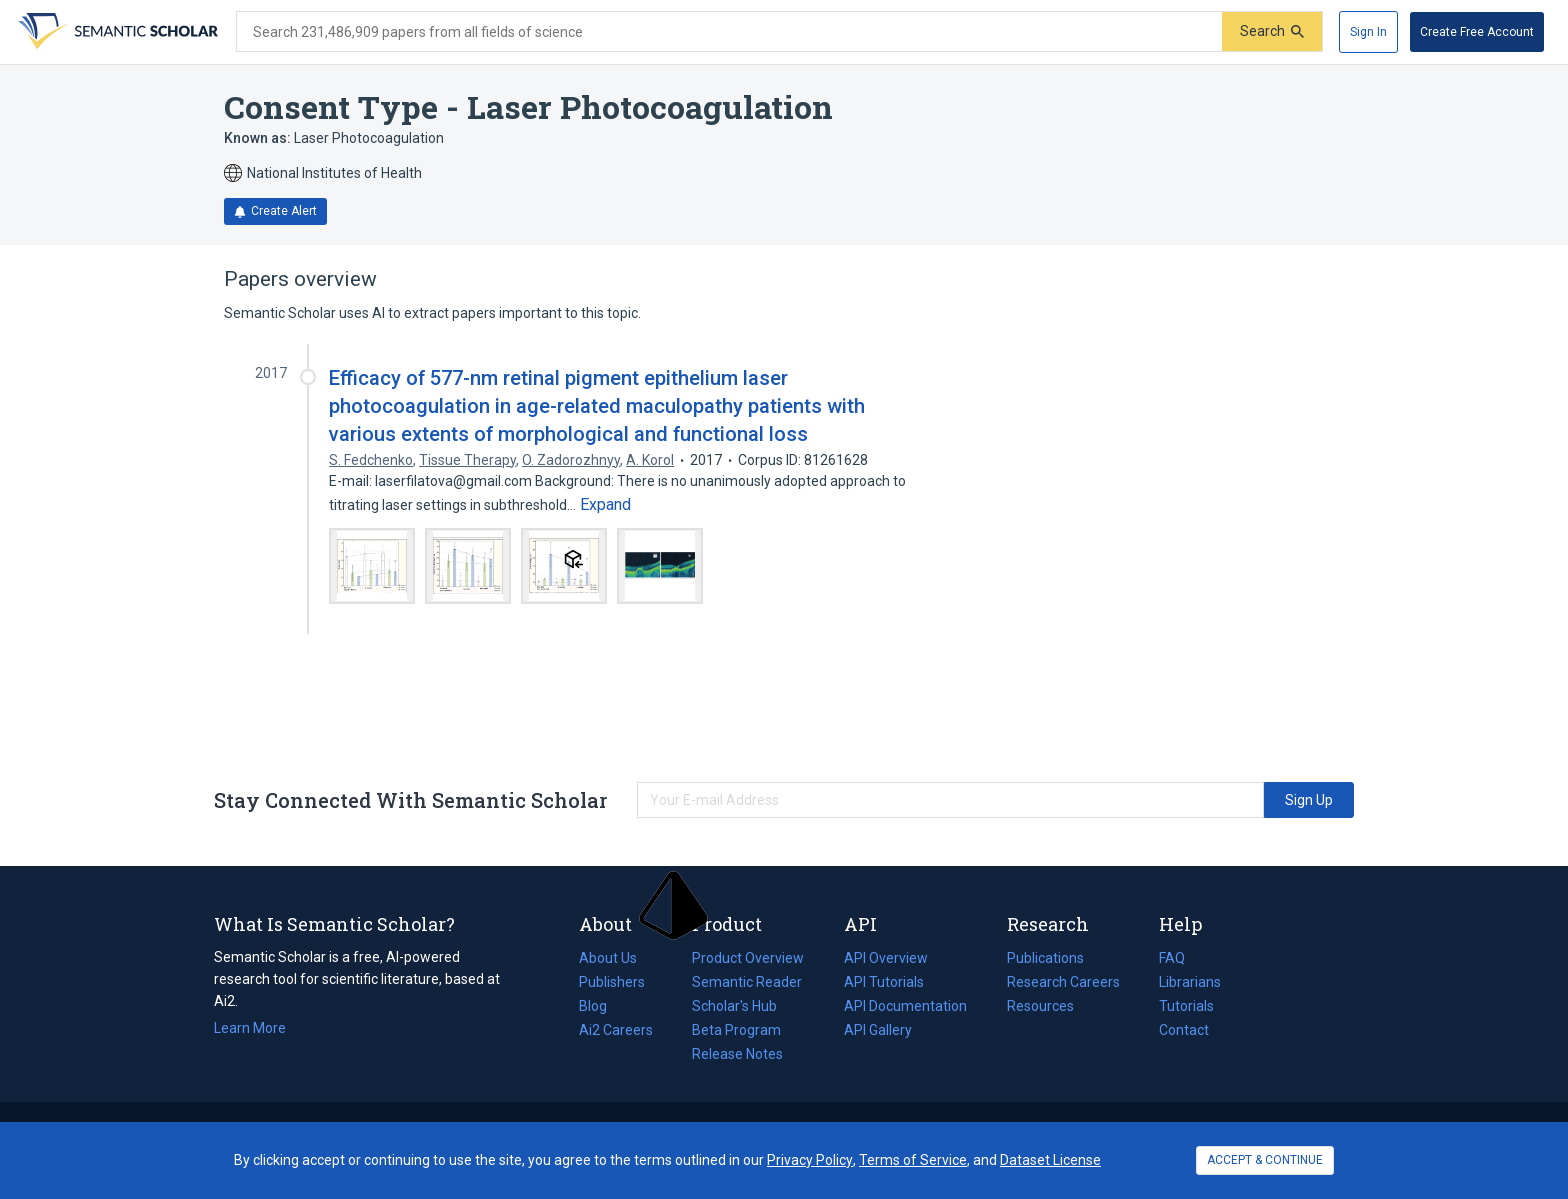  Describe the element at coordinates (573, 559) in the screenshot. I see `import a package or module` at that location.